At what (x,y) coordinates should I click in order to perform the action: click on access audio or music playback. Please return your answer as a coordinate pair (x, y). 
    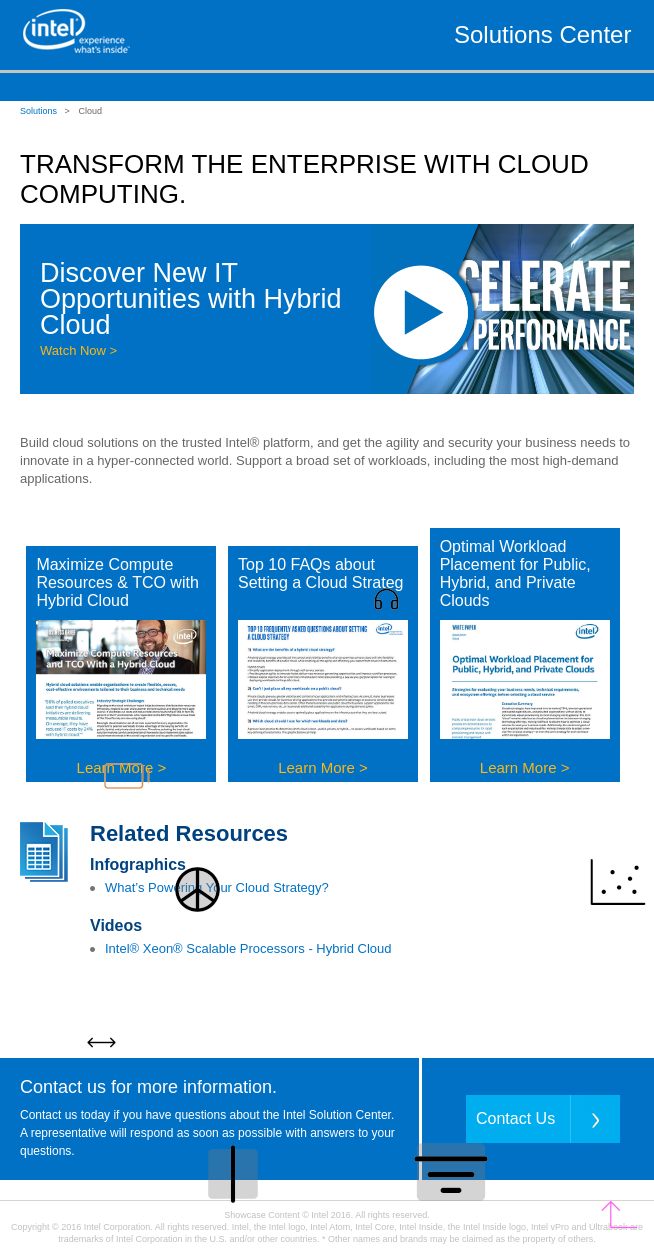
    Looking at the image, I should click on (386, 600).